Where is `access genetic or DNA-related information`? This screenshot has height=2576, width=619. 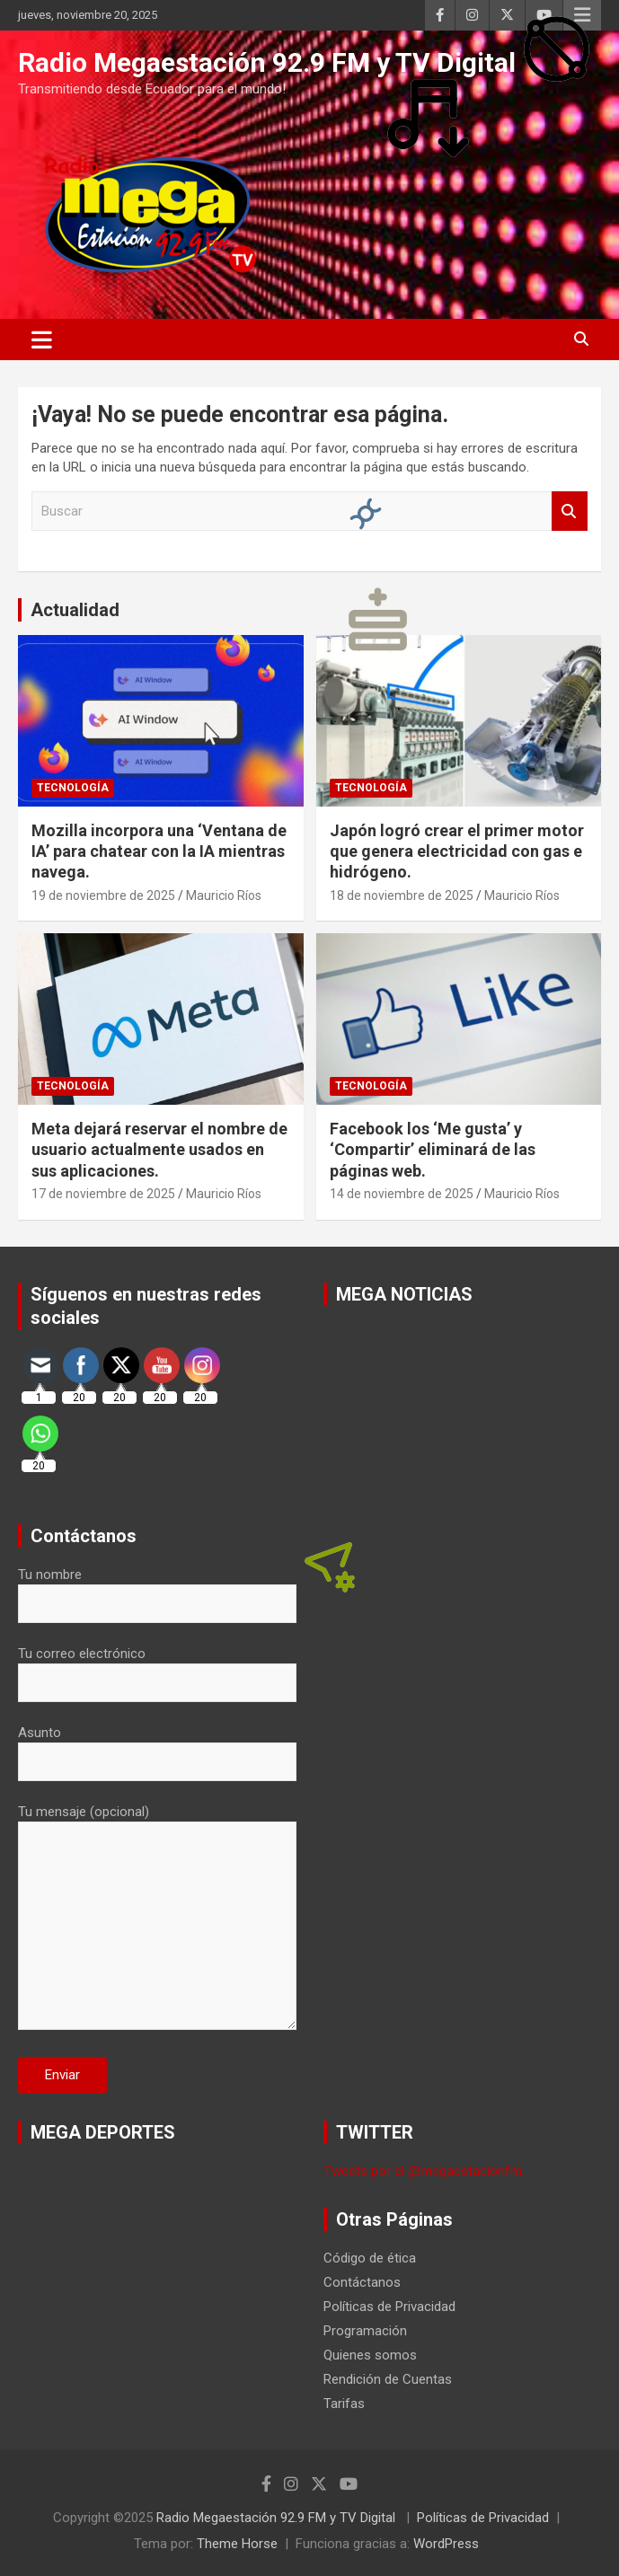 access genetic or DNA-related information is located at coordinates (366, 514).